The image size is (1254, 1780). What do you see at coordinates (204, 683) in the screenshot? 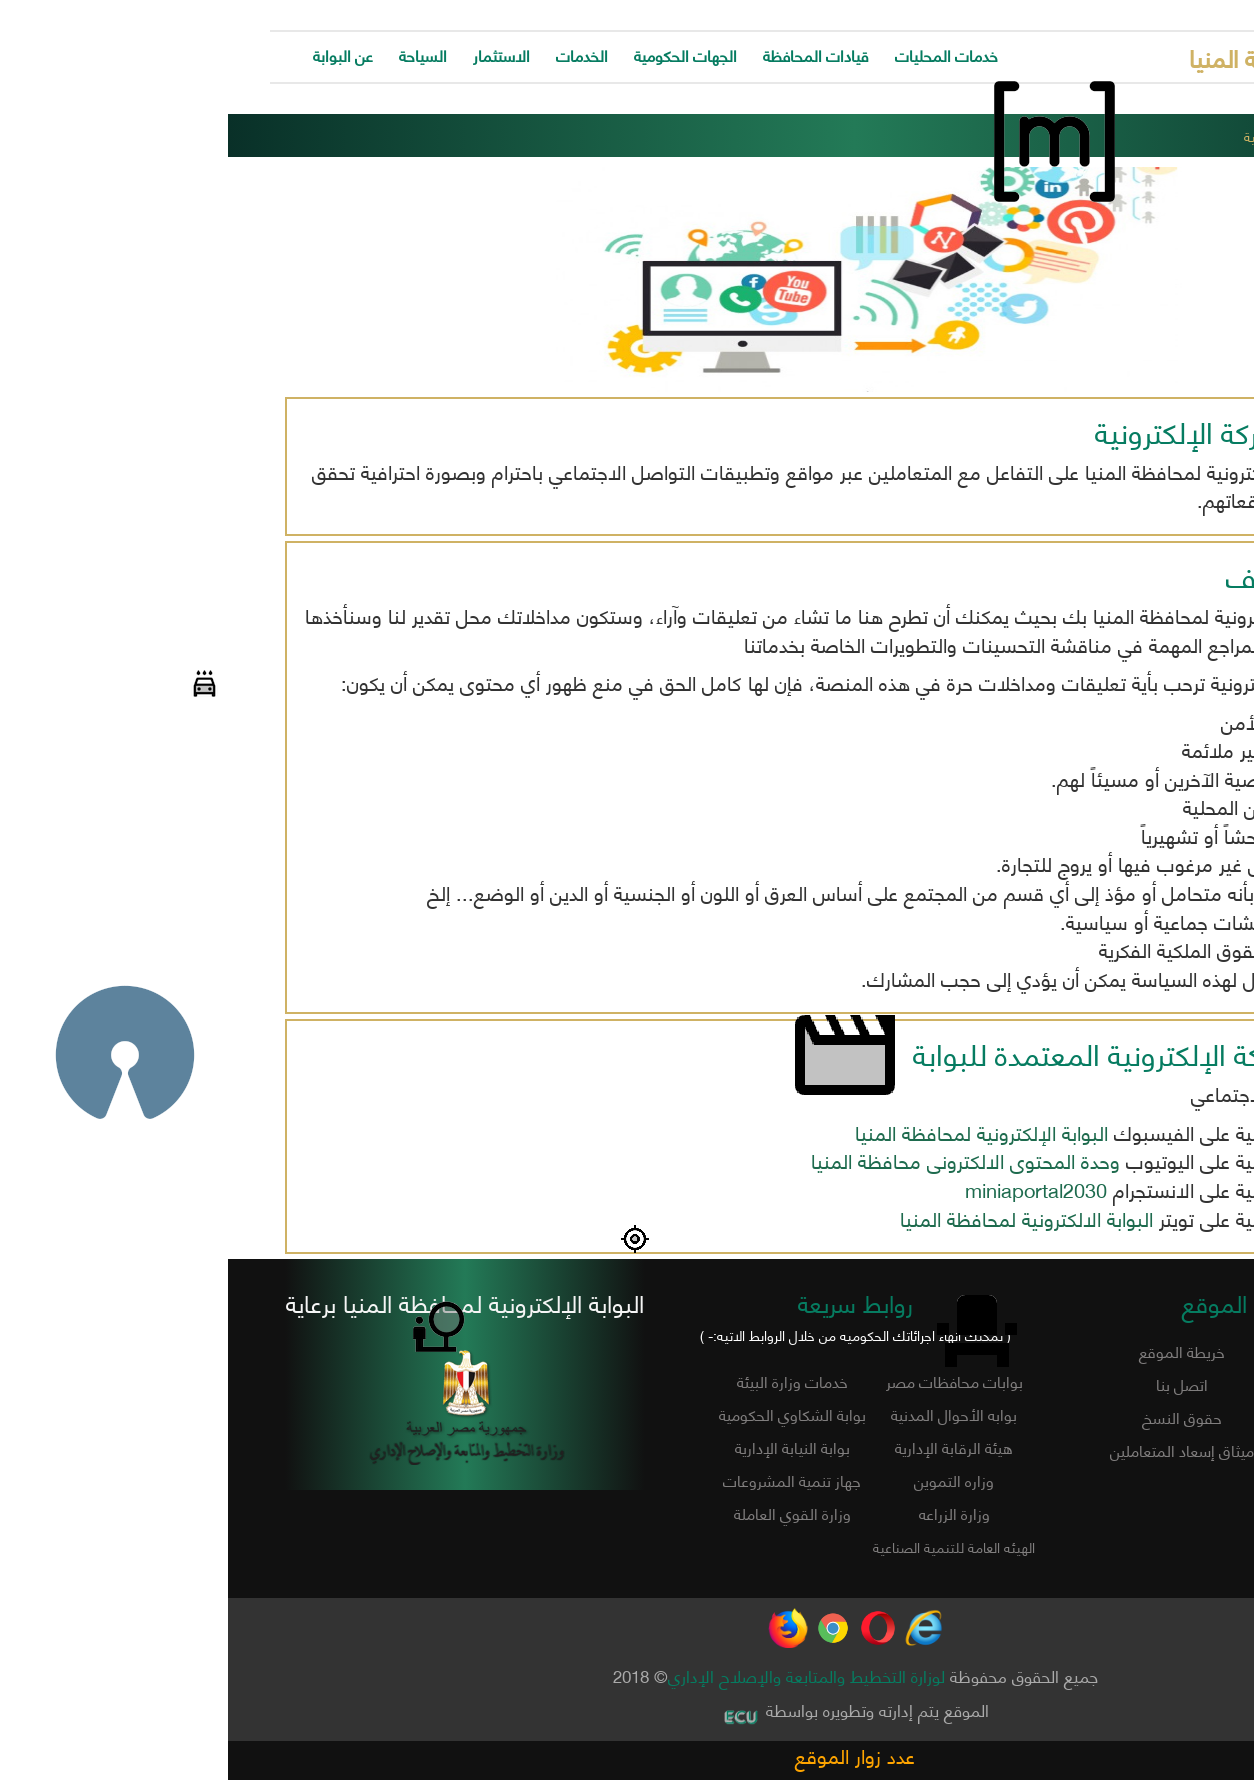
I see `find nearby car wash locations` at bounding box center [204, 683].